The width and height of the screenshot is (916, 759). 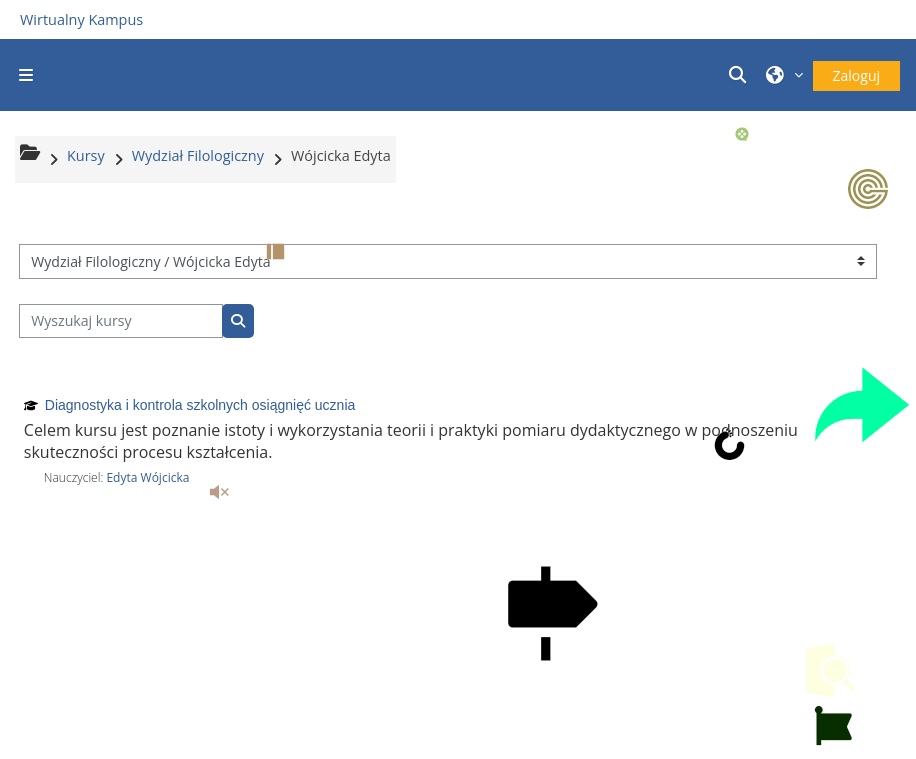 I want to click on get directions or navigate to a destination, so click(x=550, y=613).